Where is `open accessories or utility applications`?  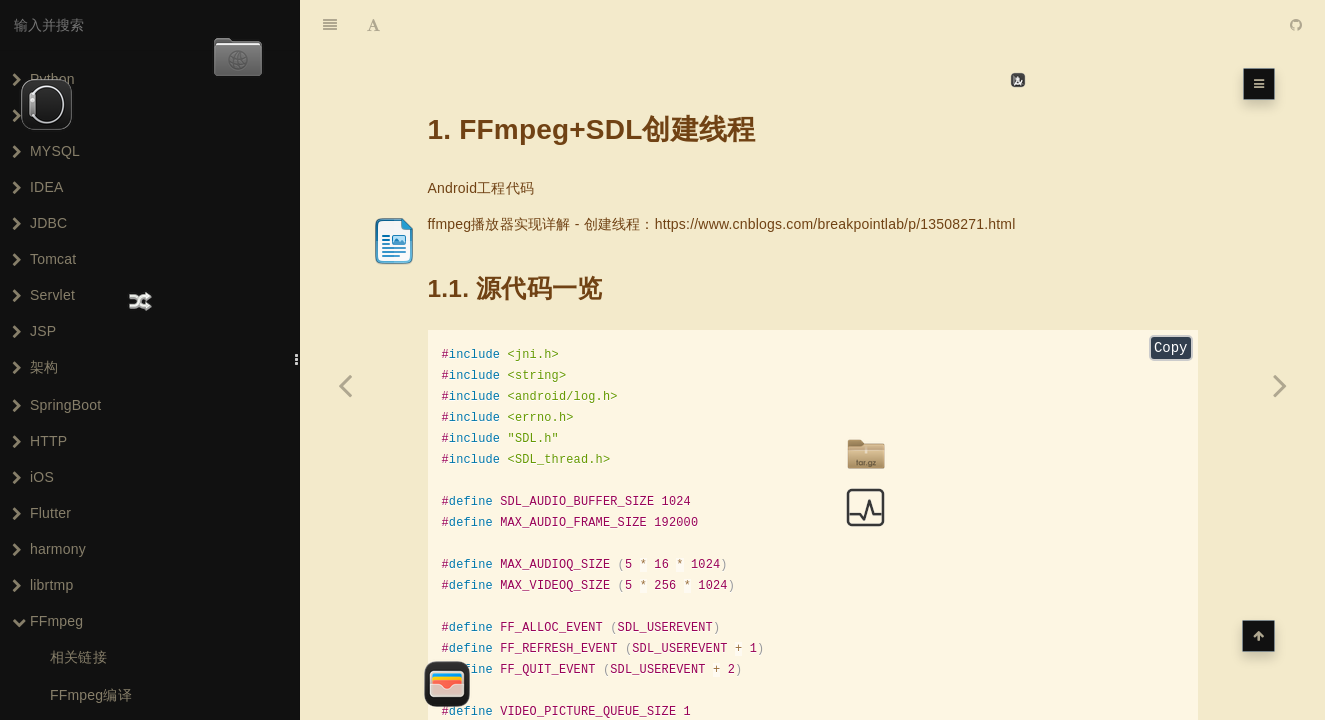
open accessories or utility applications is located at coordinates (1018, 80).